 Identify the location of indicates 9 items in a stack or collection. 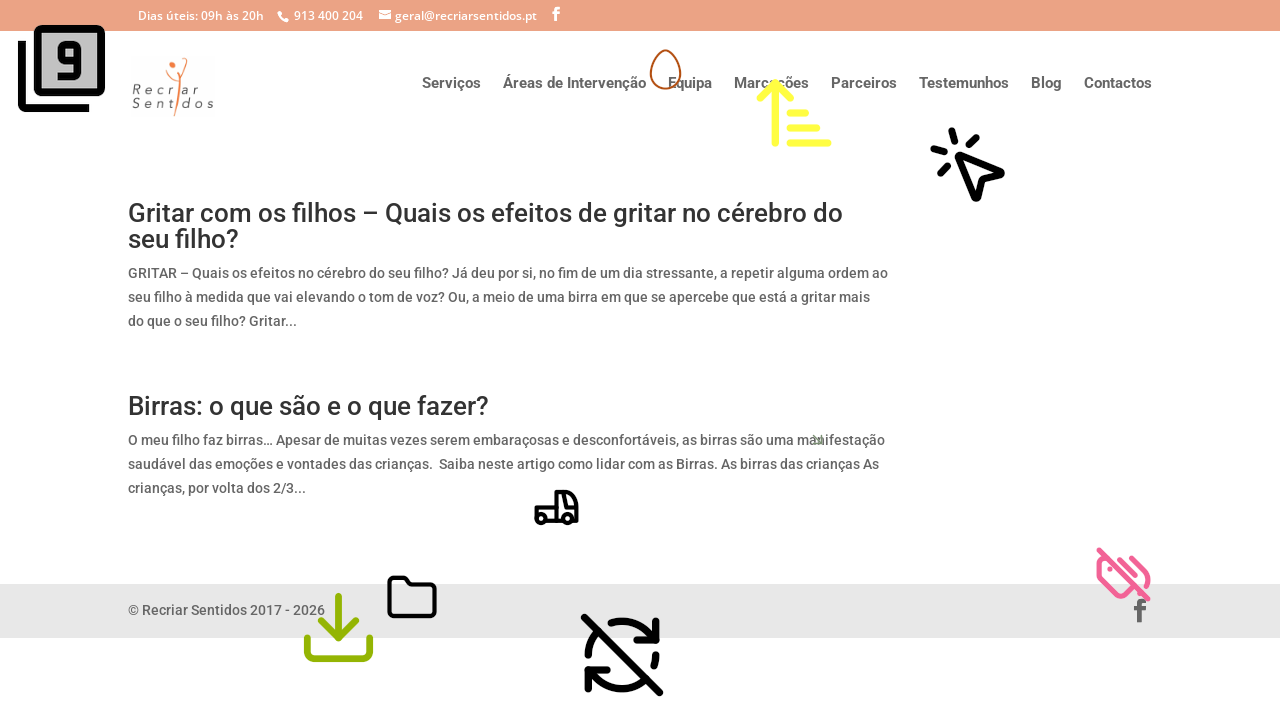
(61, 68).